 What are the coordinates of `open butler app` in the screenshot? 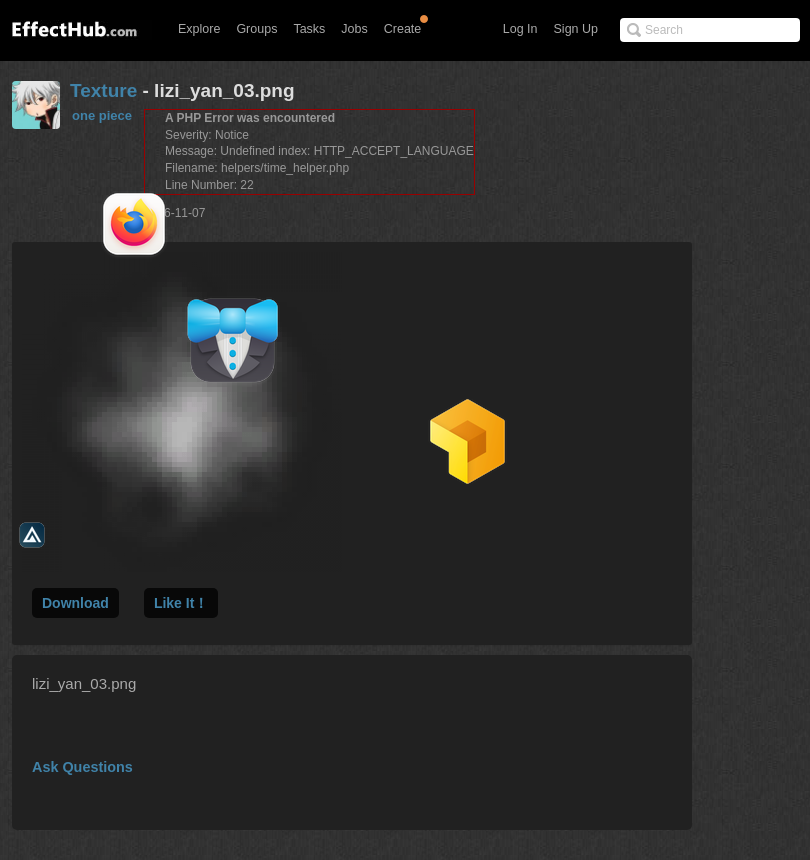 It's located at (232, 340).